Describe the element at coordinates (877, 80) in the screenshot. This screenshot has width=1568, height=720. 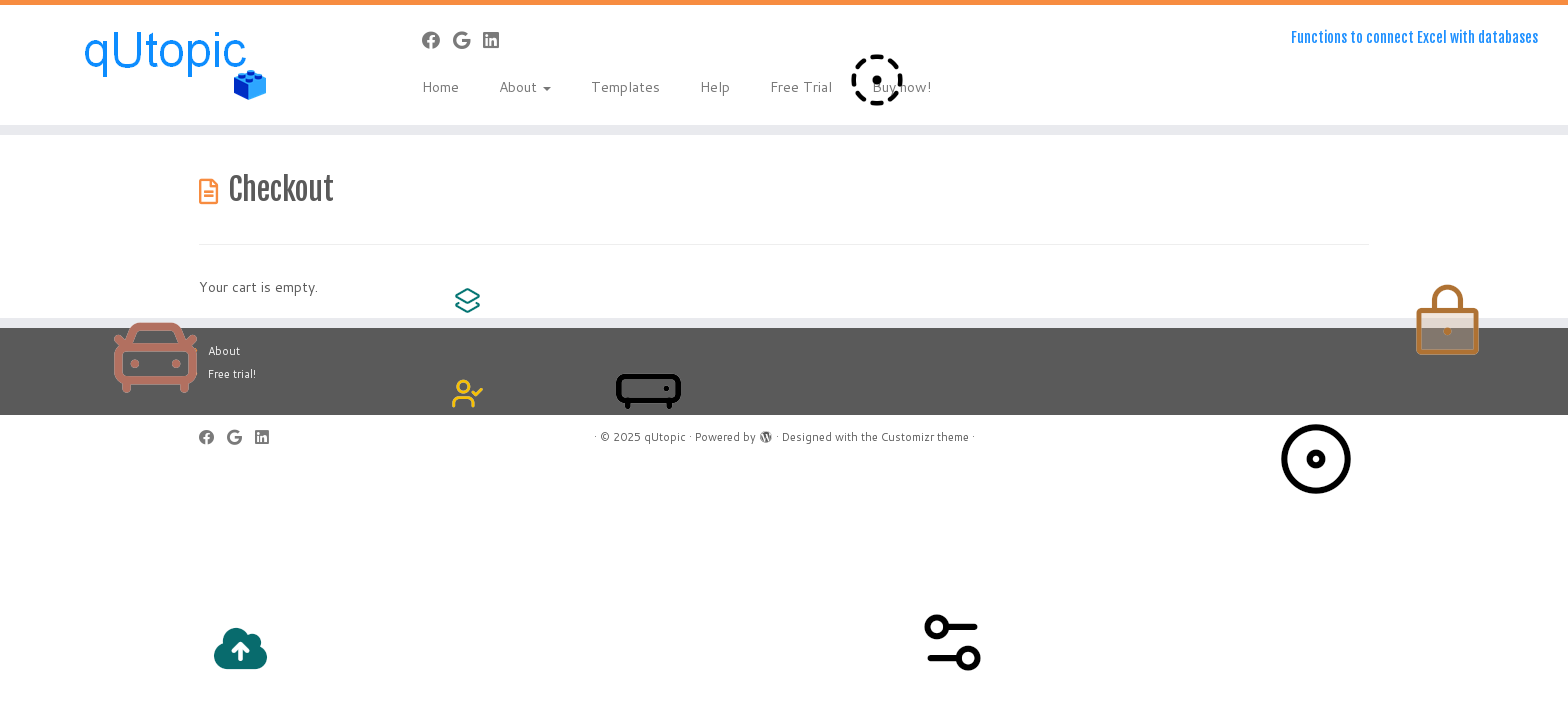
I see `set focus point or target area` at that location.